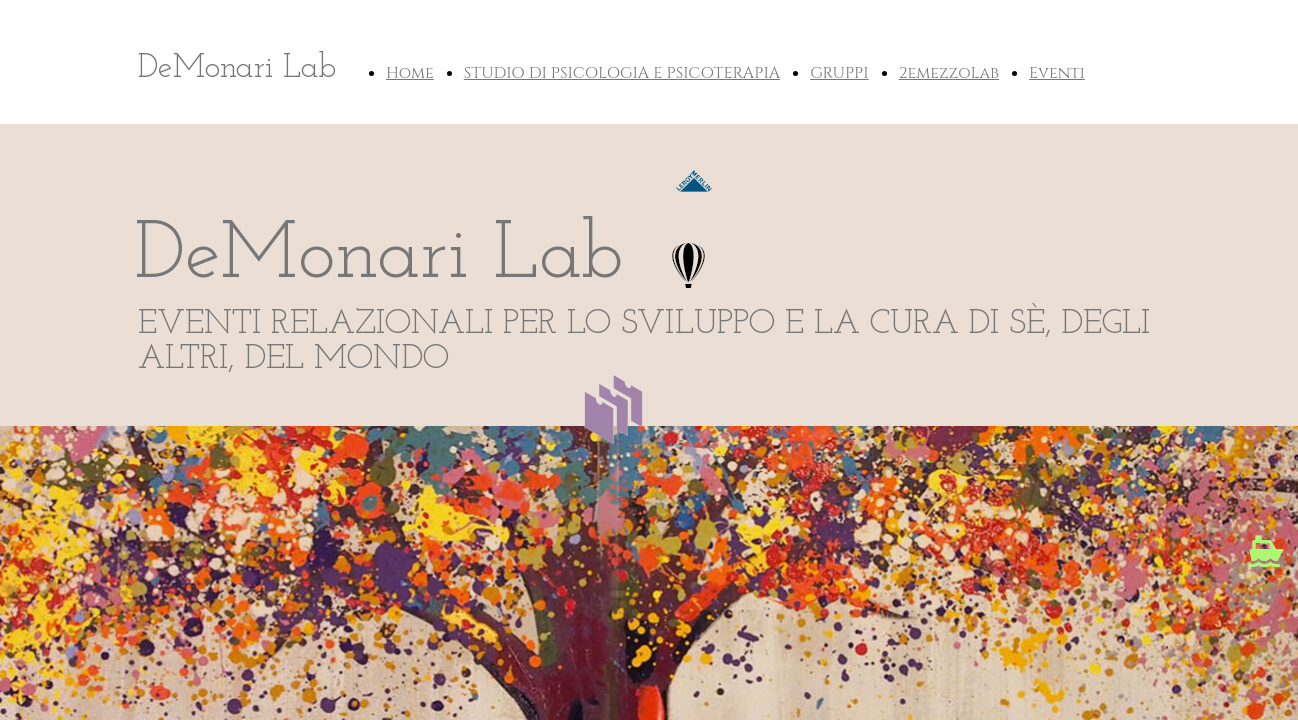 This screenshot has width=1298, height=720. I want to click on visit the Leroy Merlin website or app, so click(694, 181).